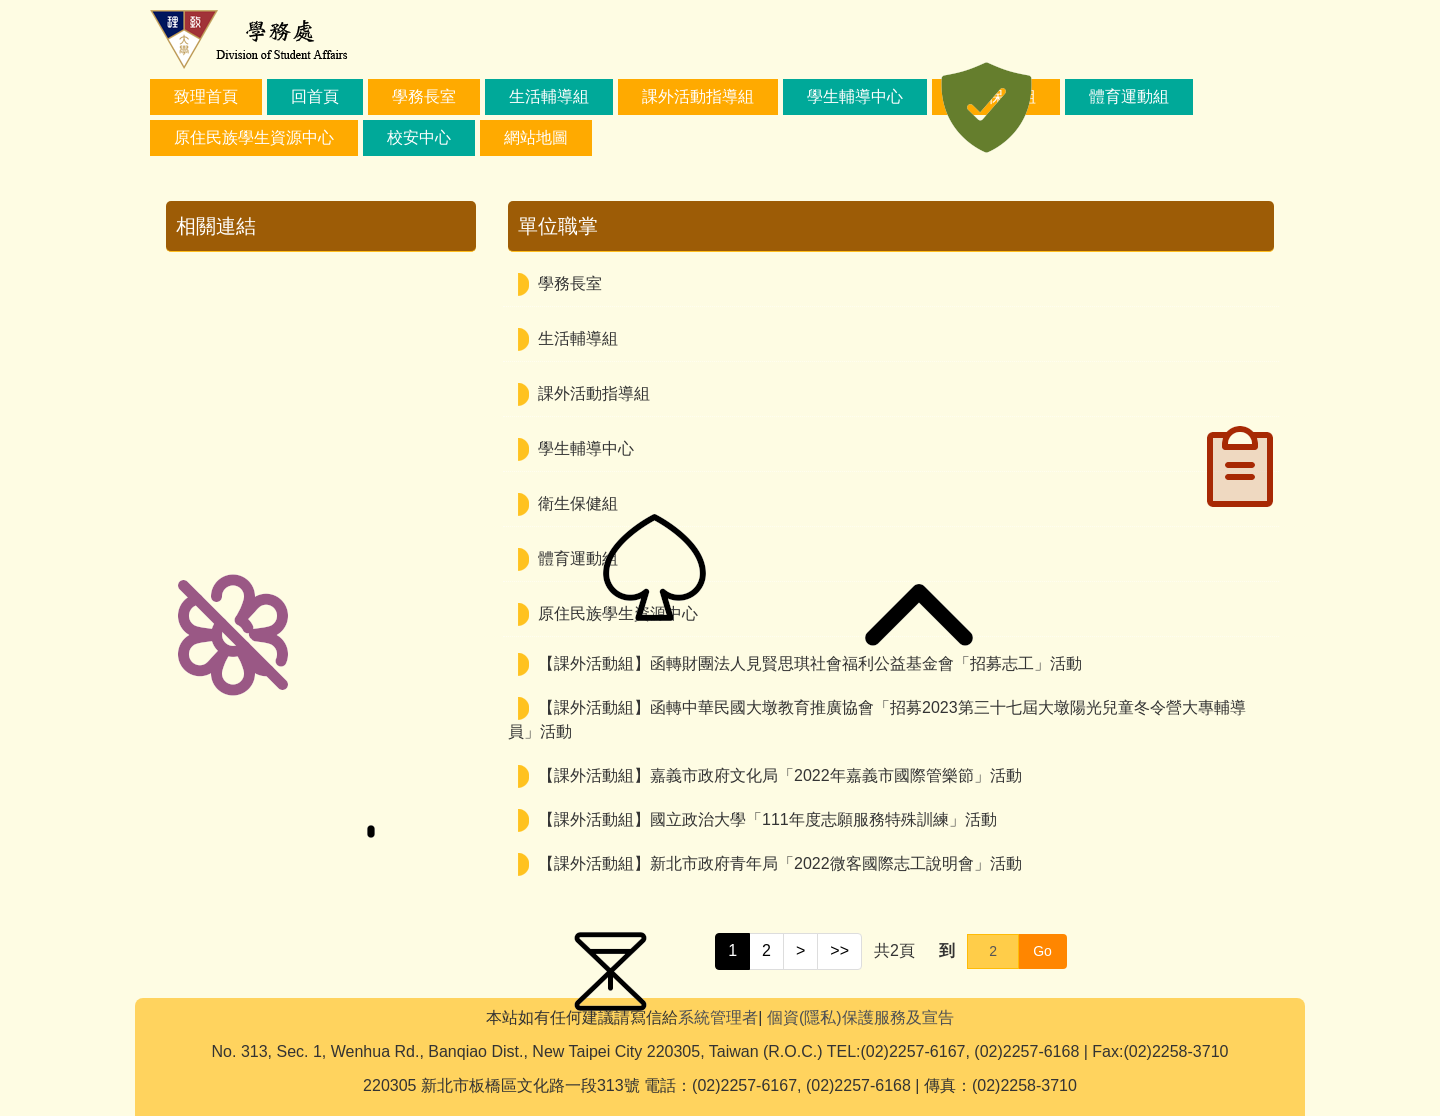 This screenshot has height=1116, width=1440. I want to click on view clipboard contents, so click(1240, 468).